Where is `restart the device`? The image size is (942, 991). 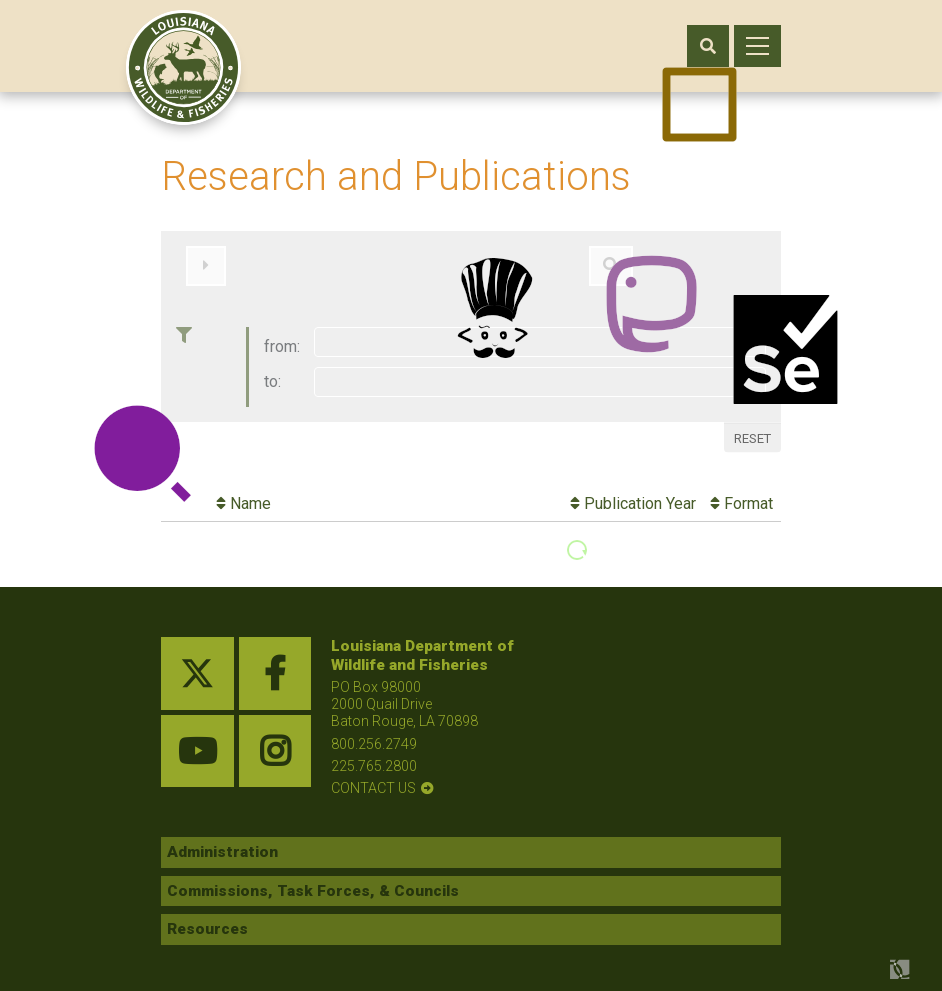 restart the device is located at coordinates (577, 550).